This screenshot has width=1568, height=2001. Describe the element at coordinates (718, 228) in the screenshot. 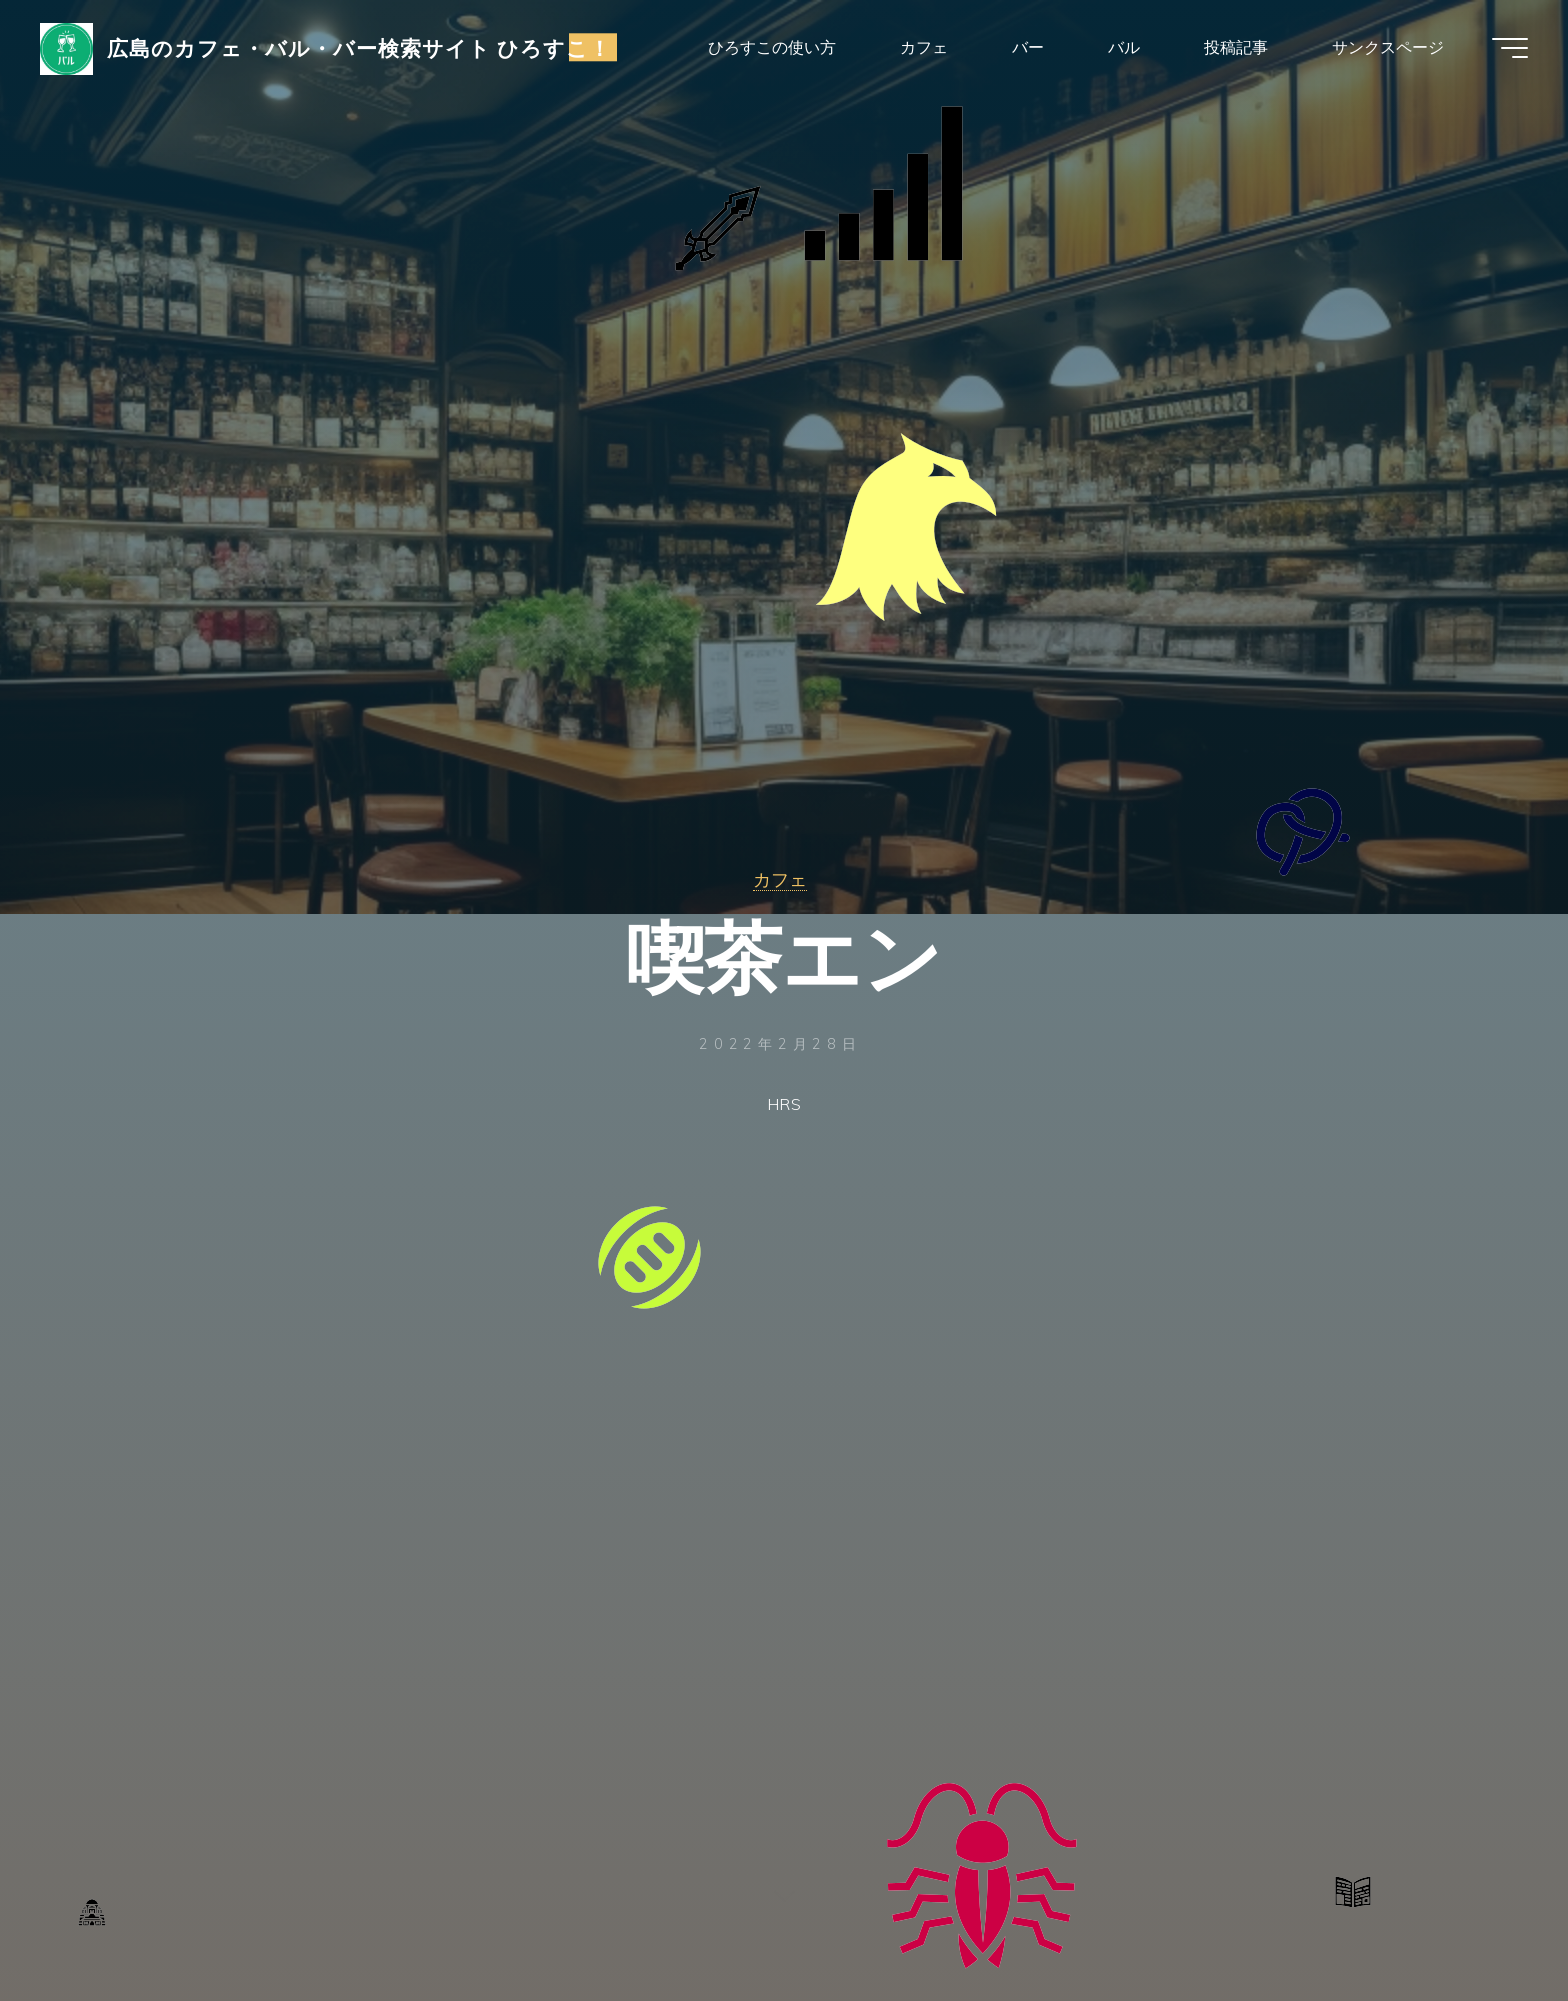

I see `equip a legendary or rare weapon` at that location.